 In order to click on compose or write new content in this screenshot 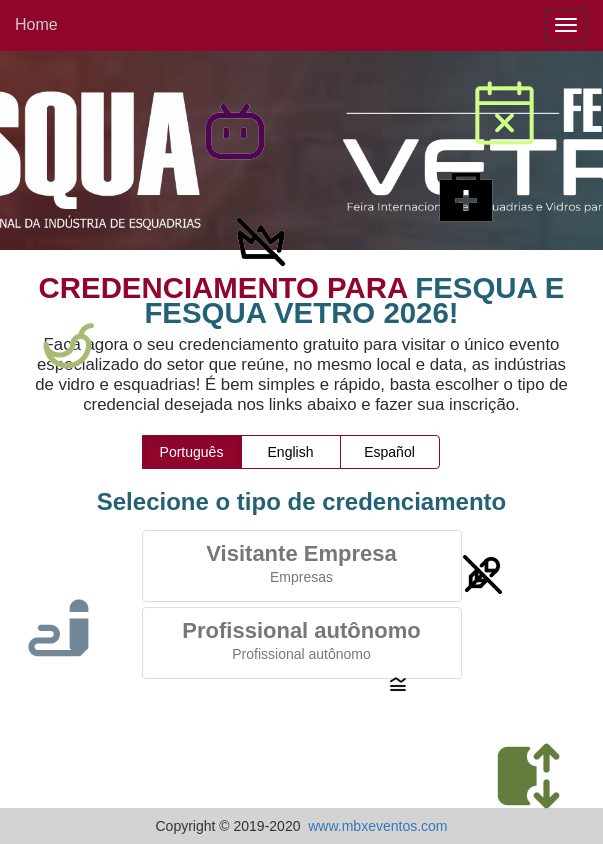, I will do `click(60, 631)`.